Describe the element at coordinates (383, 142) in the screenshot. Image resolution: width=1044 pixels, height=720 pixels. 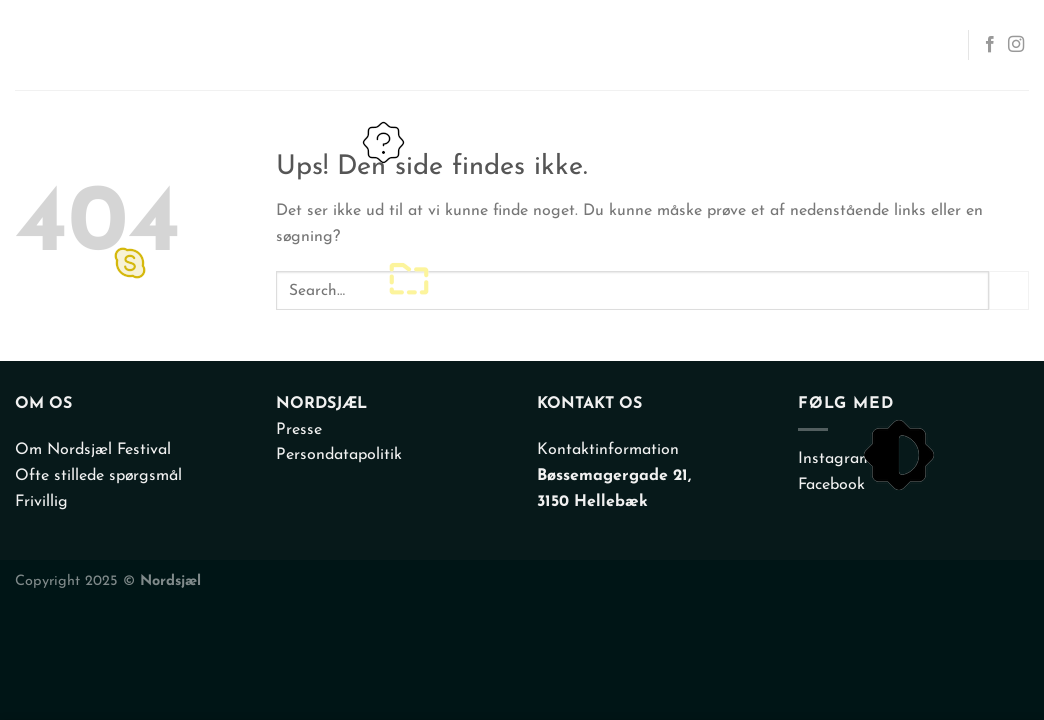
I see `access help or FAQ section` at that location.